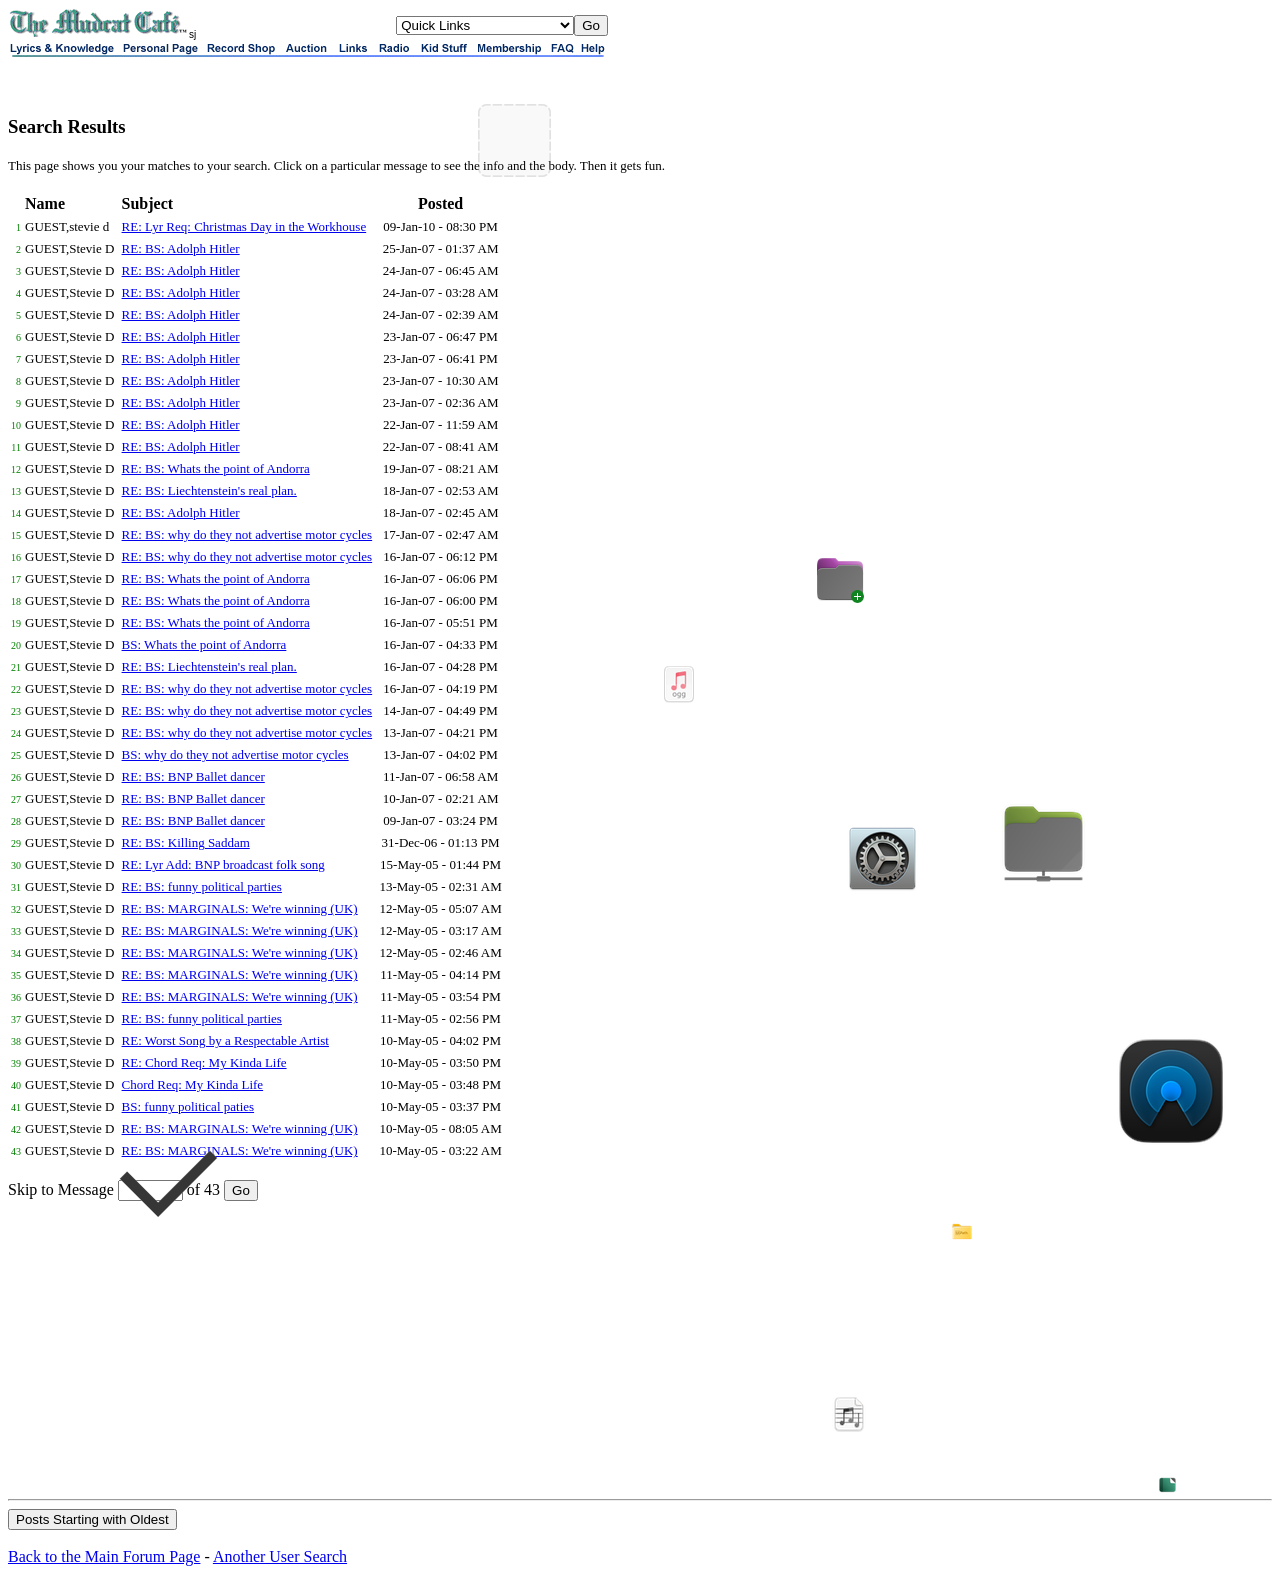 Image resolution: width=1280 pixels, height=1574 pixels. What do you see at coordinates (882, 858) in the screenshot?
I see `access advertising and privacy settings` at bounding box center [882, 858].